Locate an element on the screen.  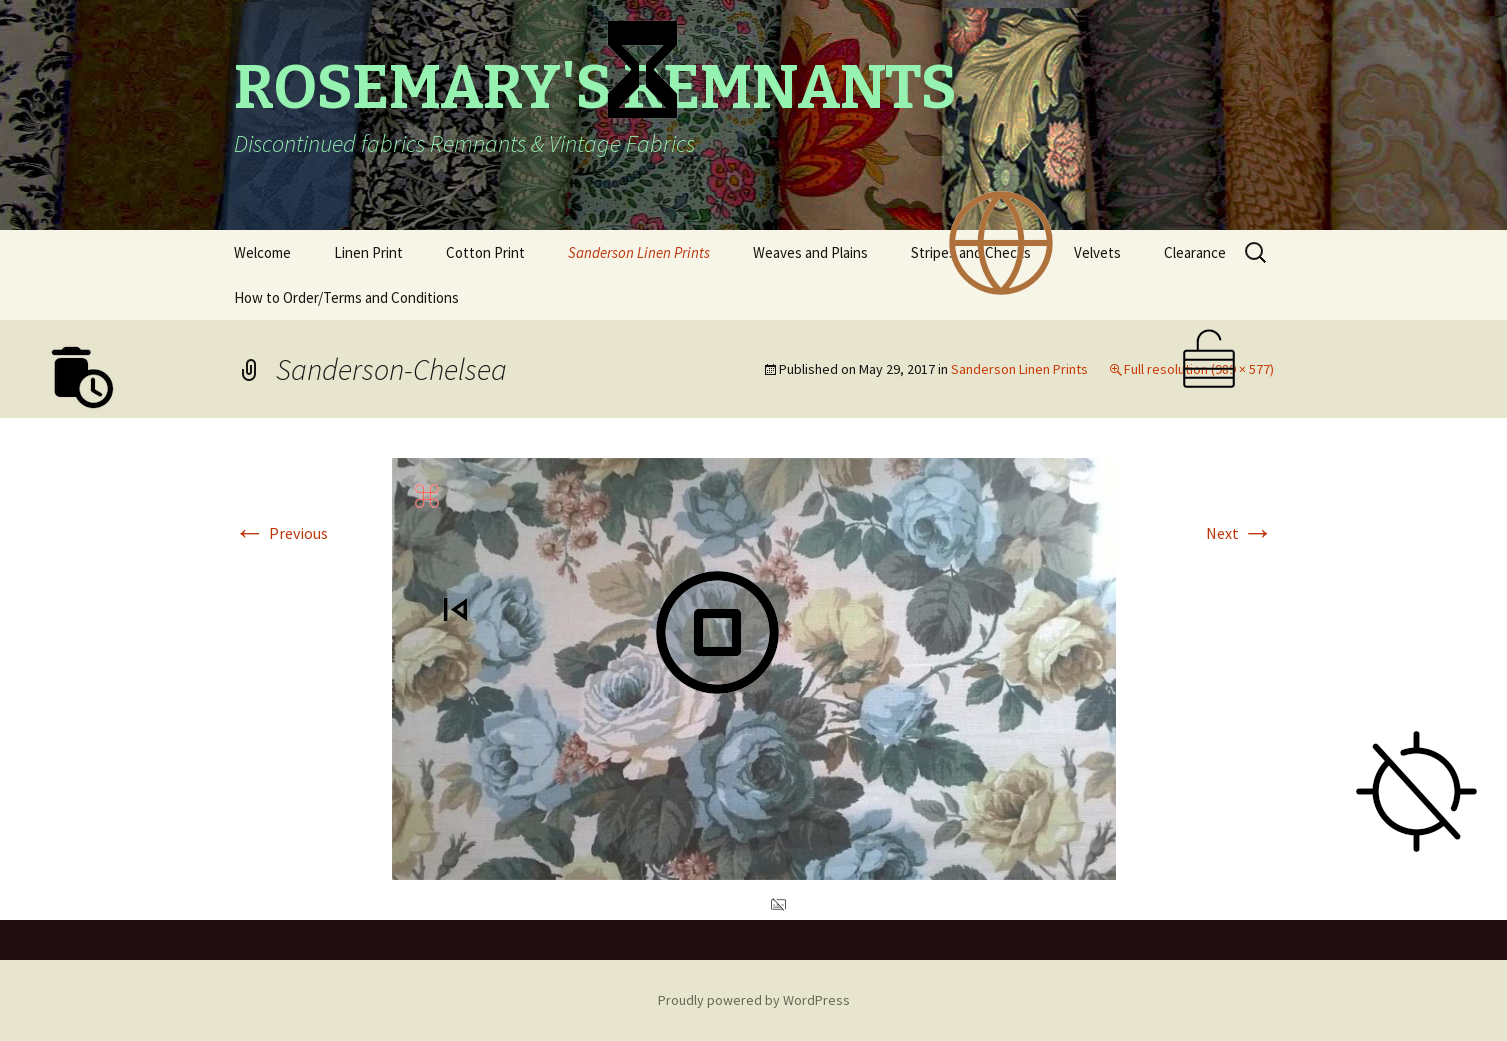
switch to global or worldwide view is located at coordinates (1001, 243).